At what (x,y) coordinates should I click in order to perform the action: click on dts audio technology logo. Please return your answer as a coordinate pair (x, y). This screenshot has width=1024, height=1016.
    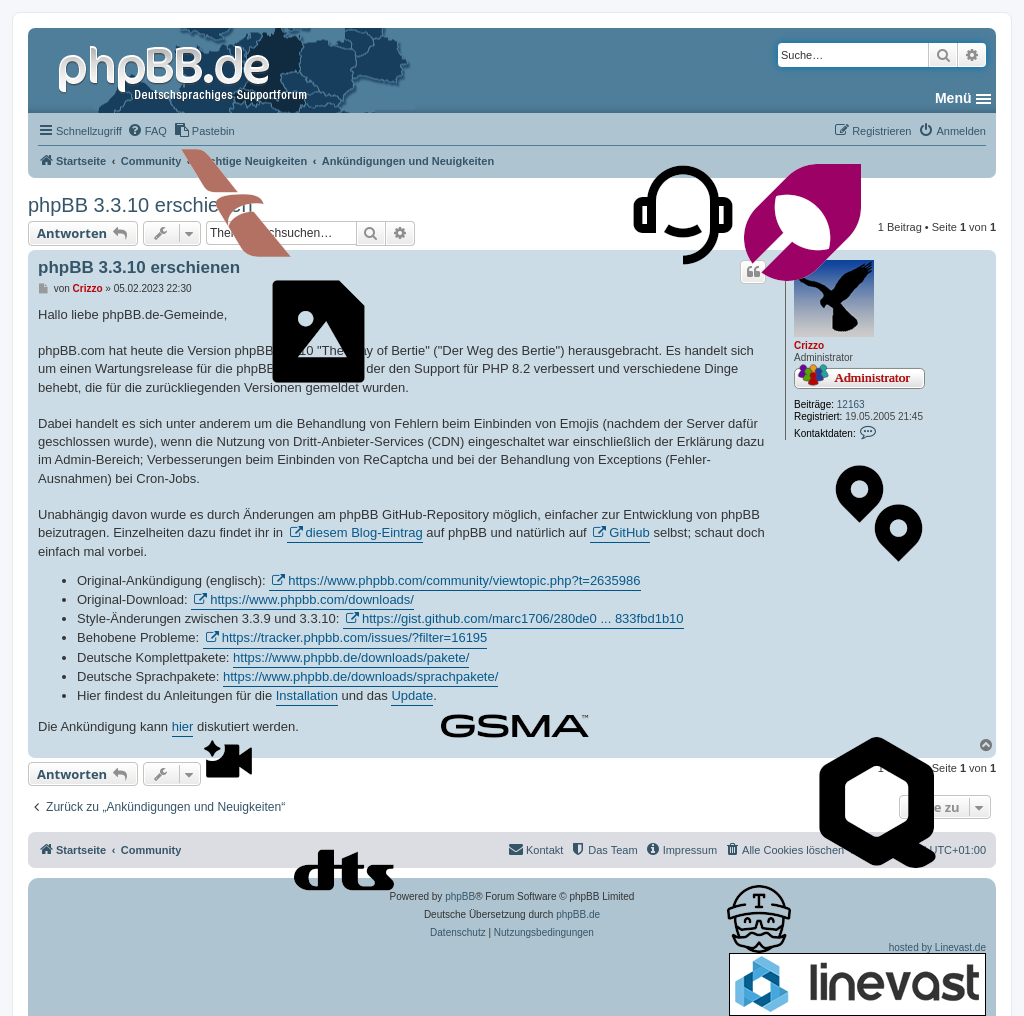
    Looking at the image, I should click on (344, 870).